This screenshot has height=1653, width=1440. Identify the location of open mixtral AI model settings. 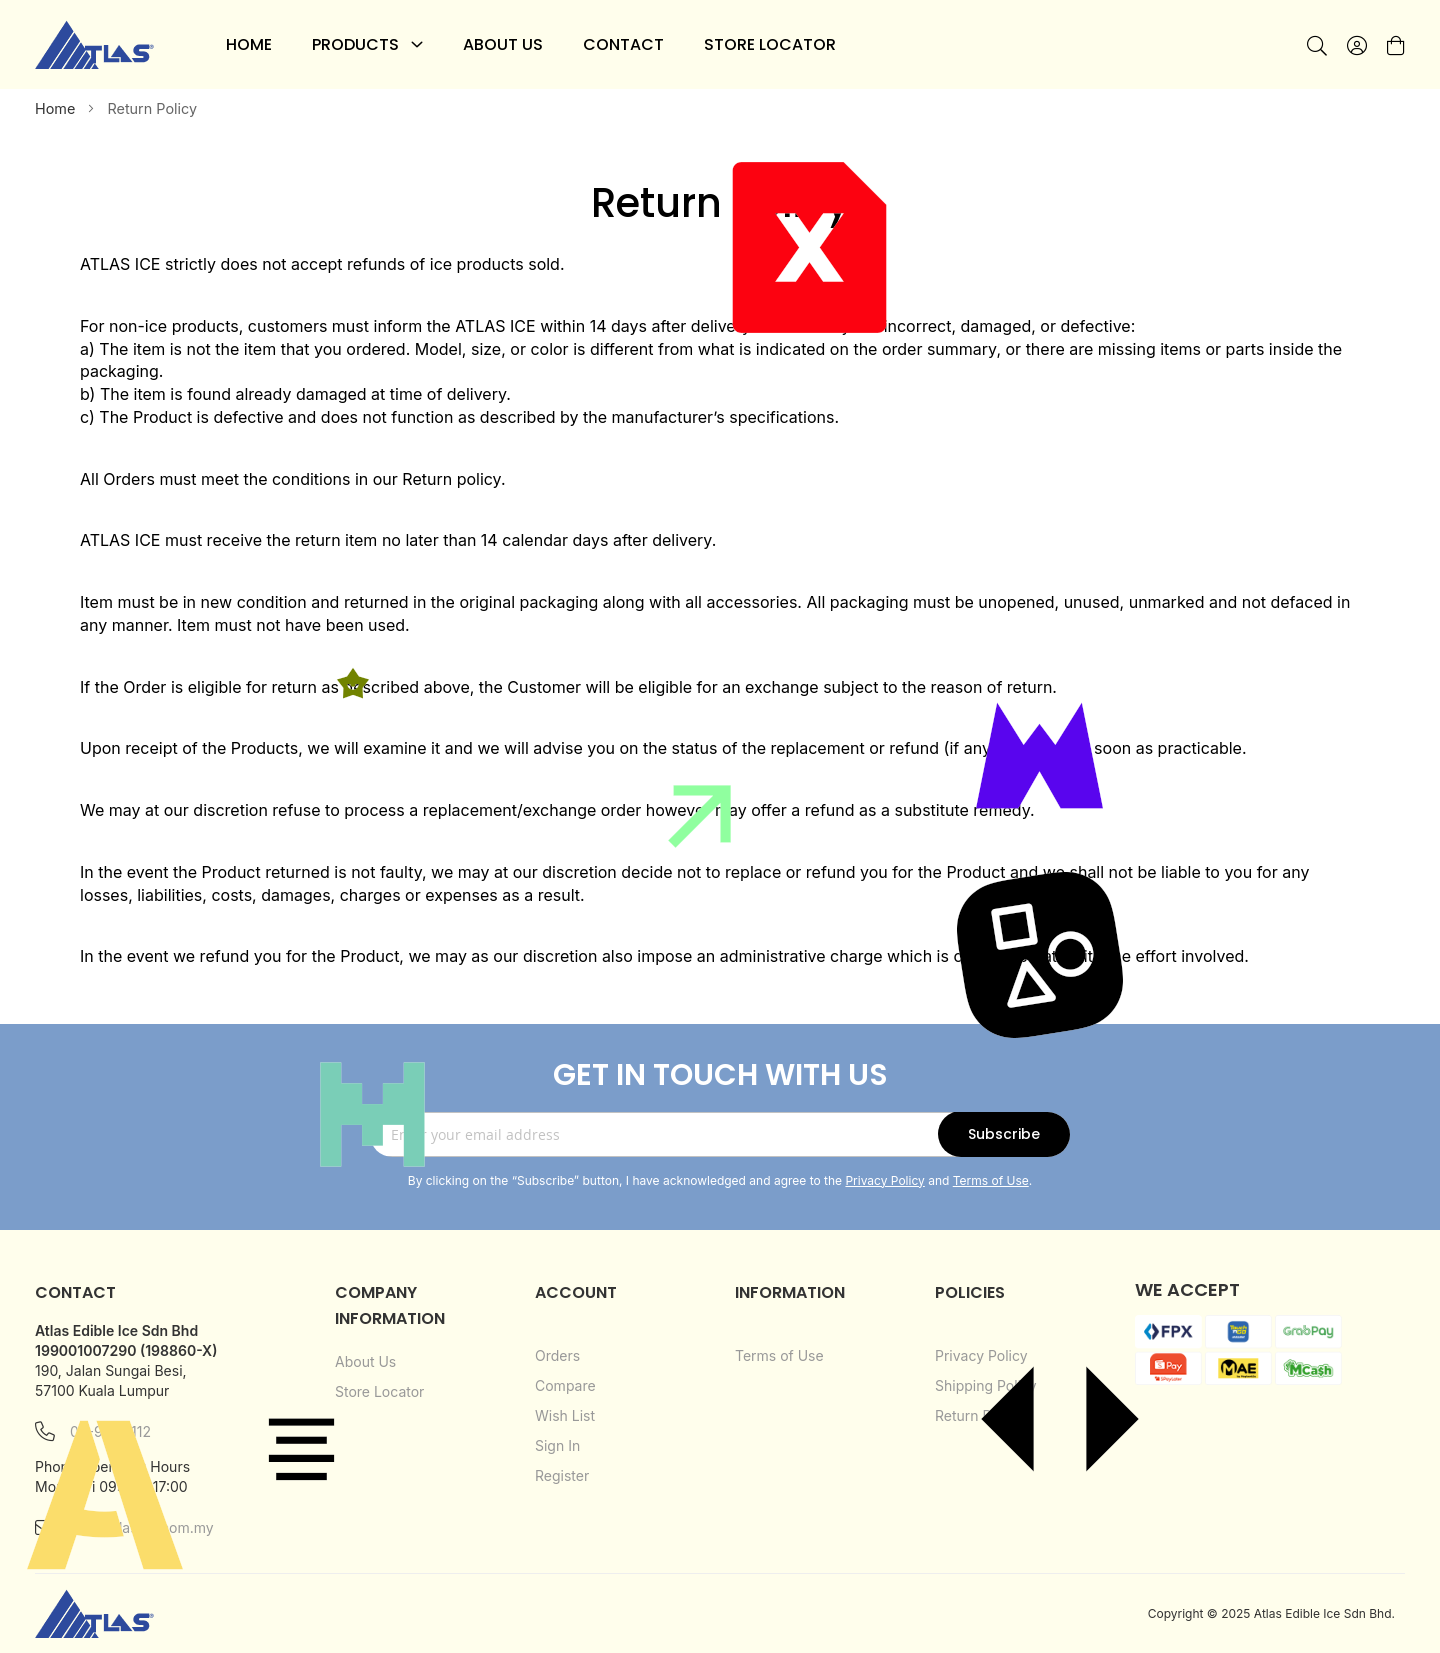
(372, 1114).